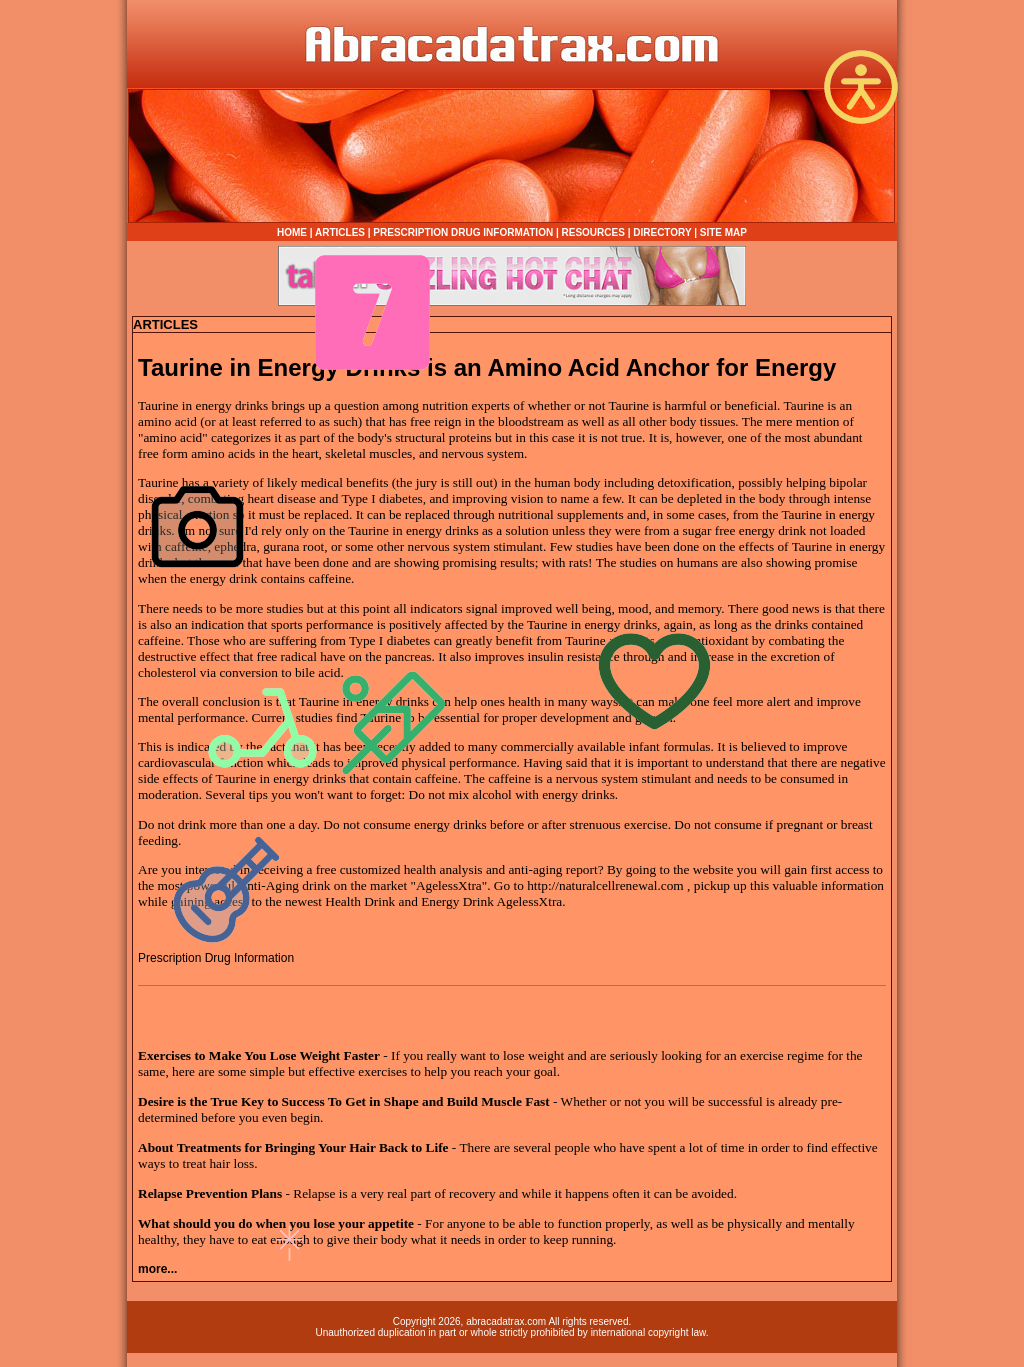 Image resolution: width=1024 pixels, height=1367 pixels. I want to click on access cricket sports scores or content, so click(388, 721).